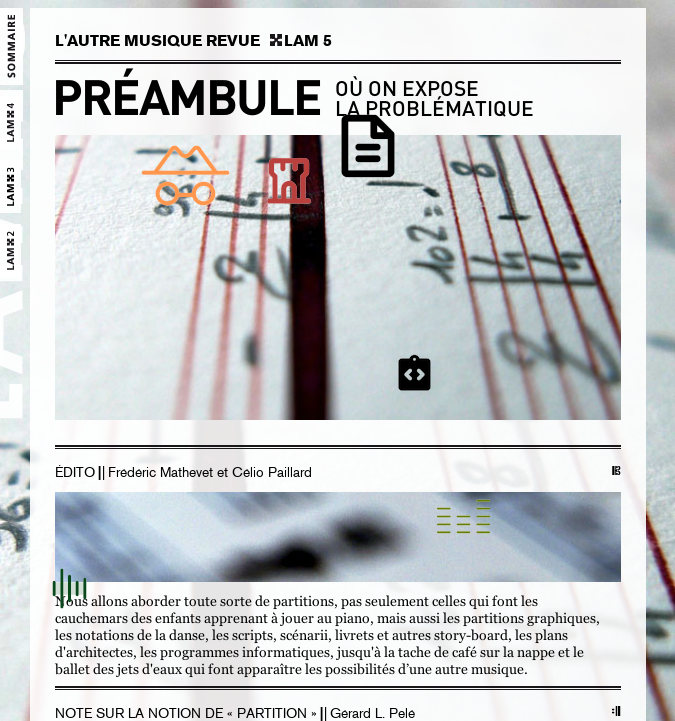 The width and height of the screenshot is (675, 721). I want to click on enable incognito or private browsing mode, so click(185, 175).